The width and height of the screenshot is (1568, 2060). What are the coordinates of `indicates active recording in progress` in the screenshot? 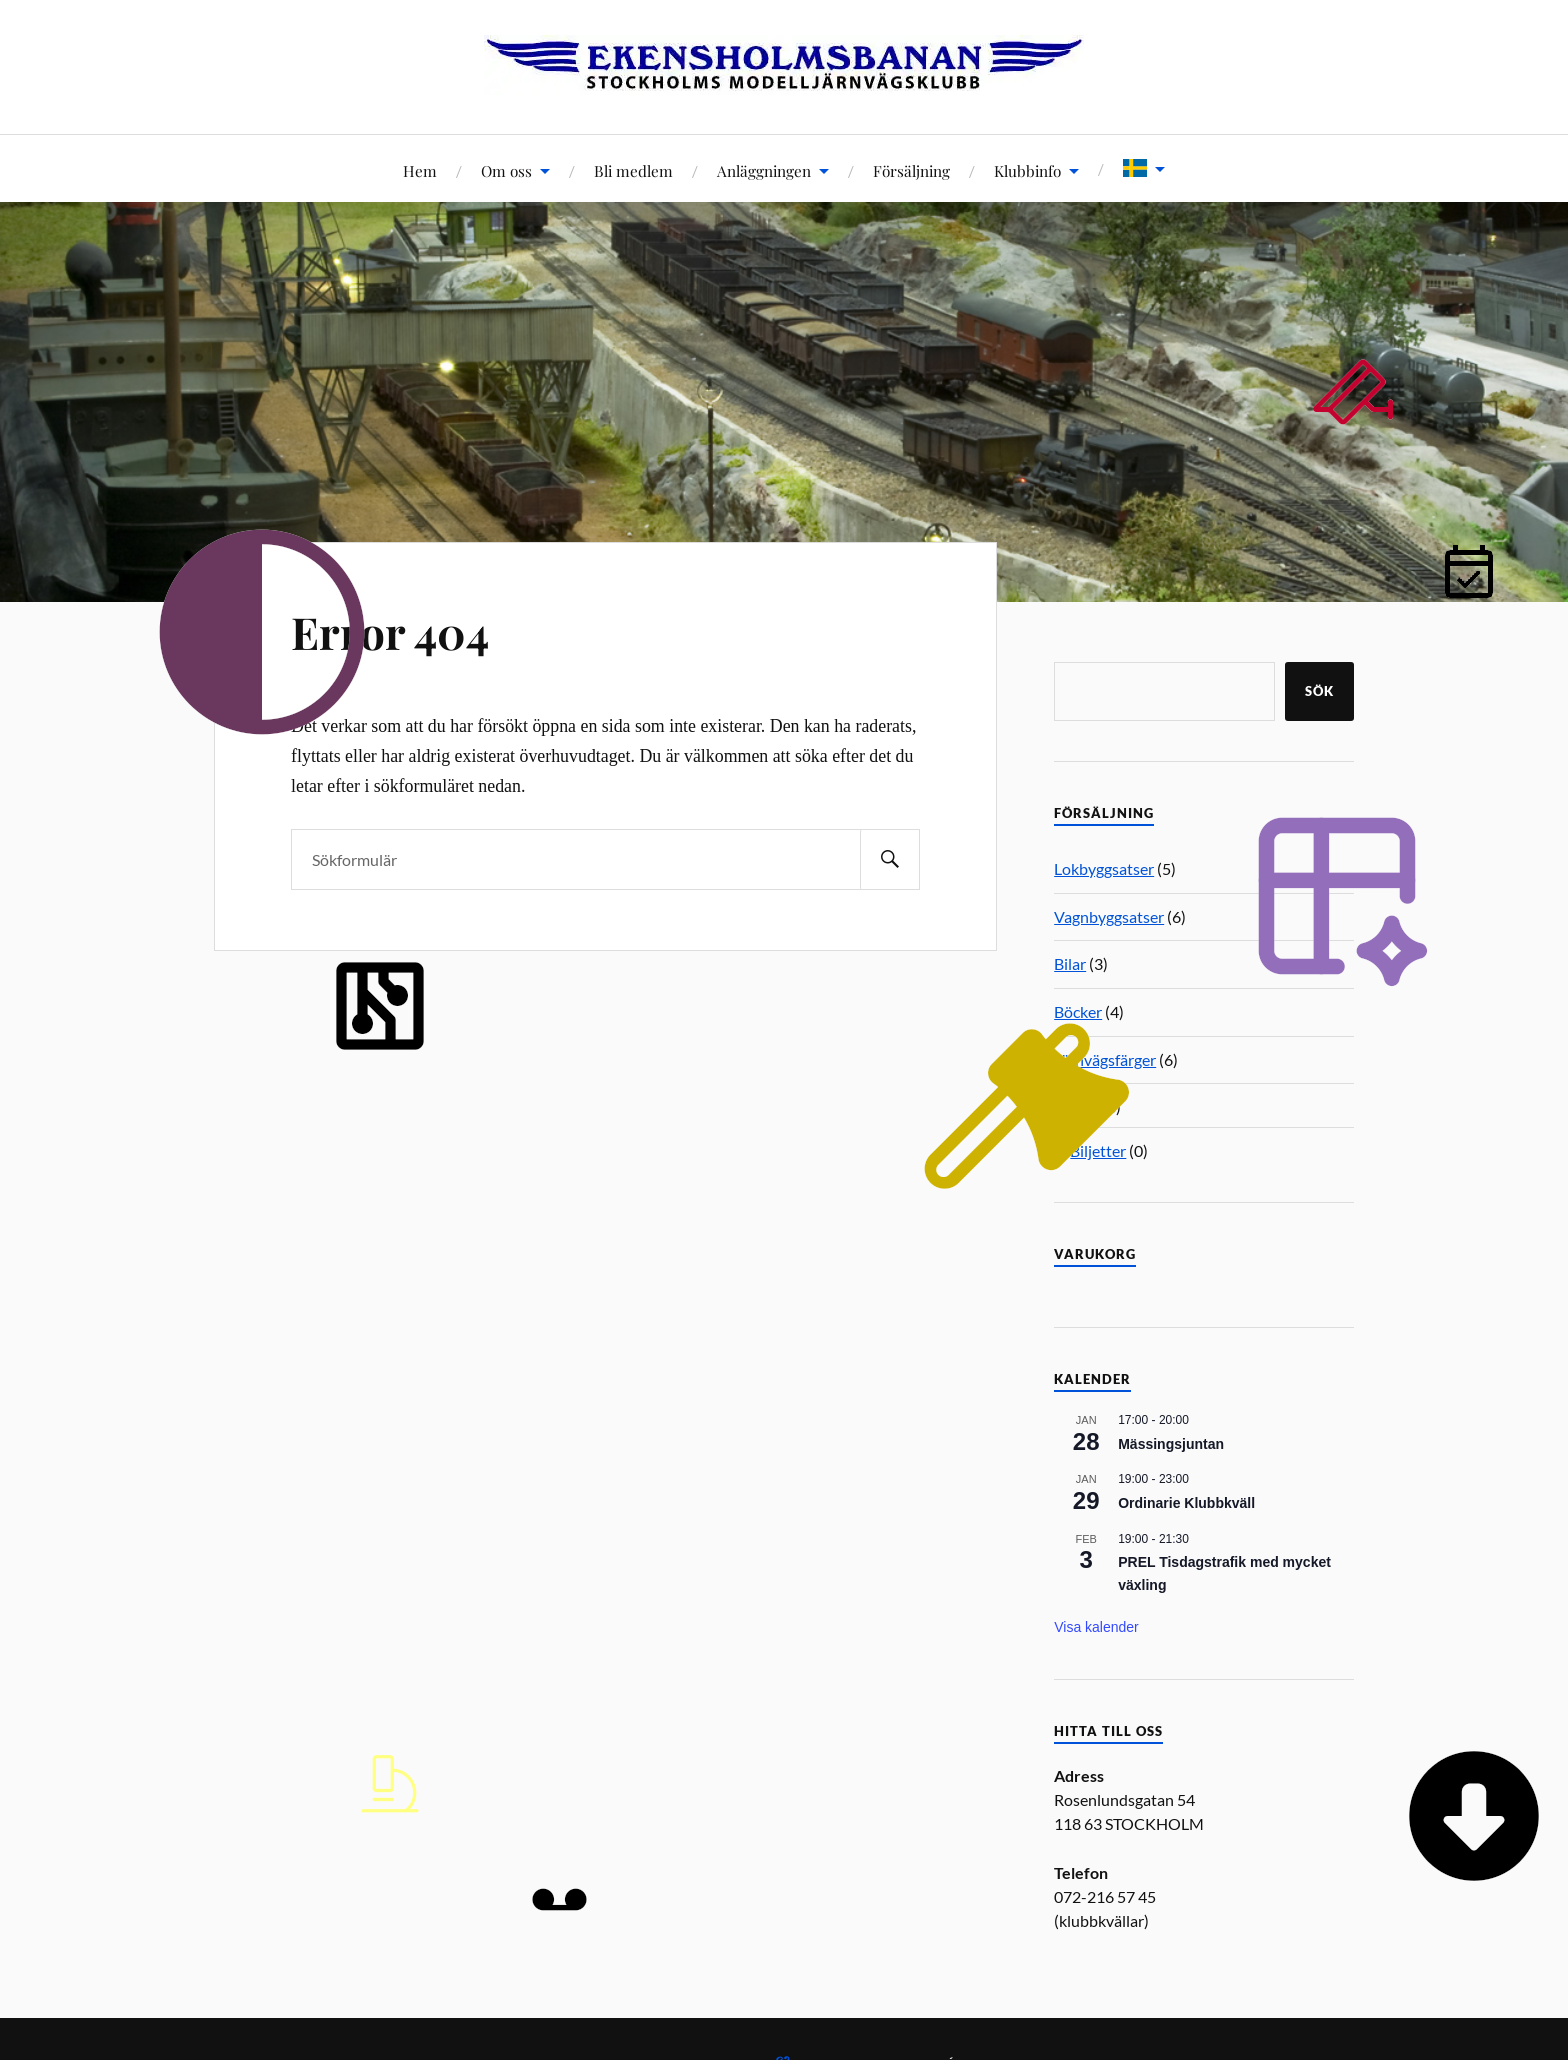 It's located at (559, 1899).